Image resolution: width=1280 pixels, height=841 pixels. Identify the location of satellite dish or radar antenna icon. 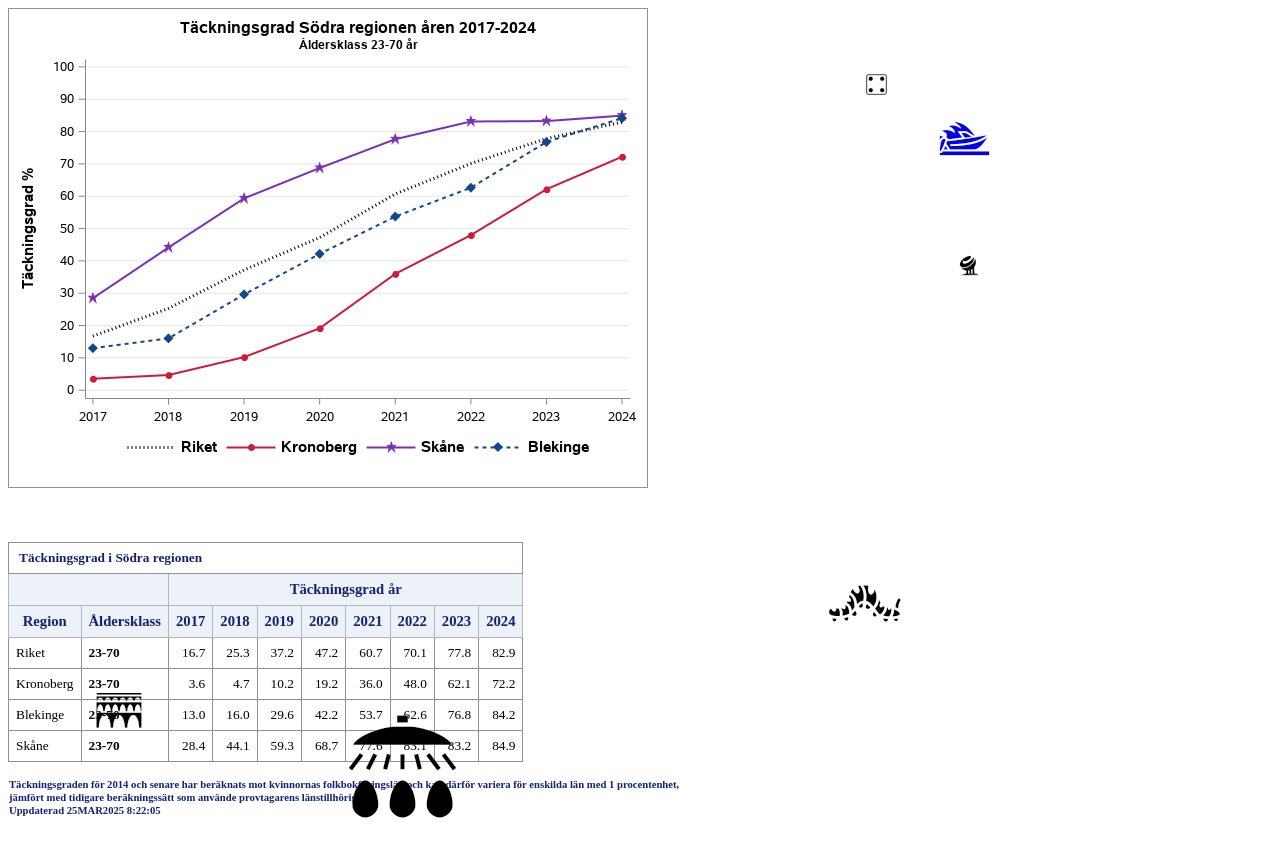
(969, 265).